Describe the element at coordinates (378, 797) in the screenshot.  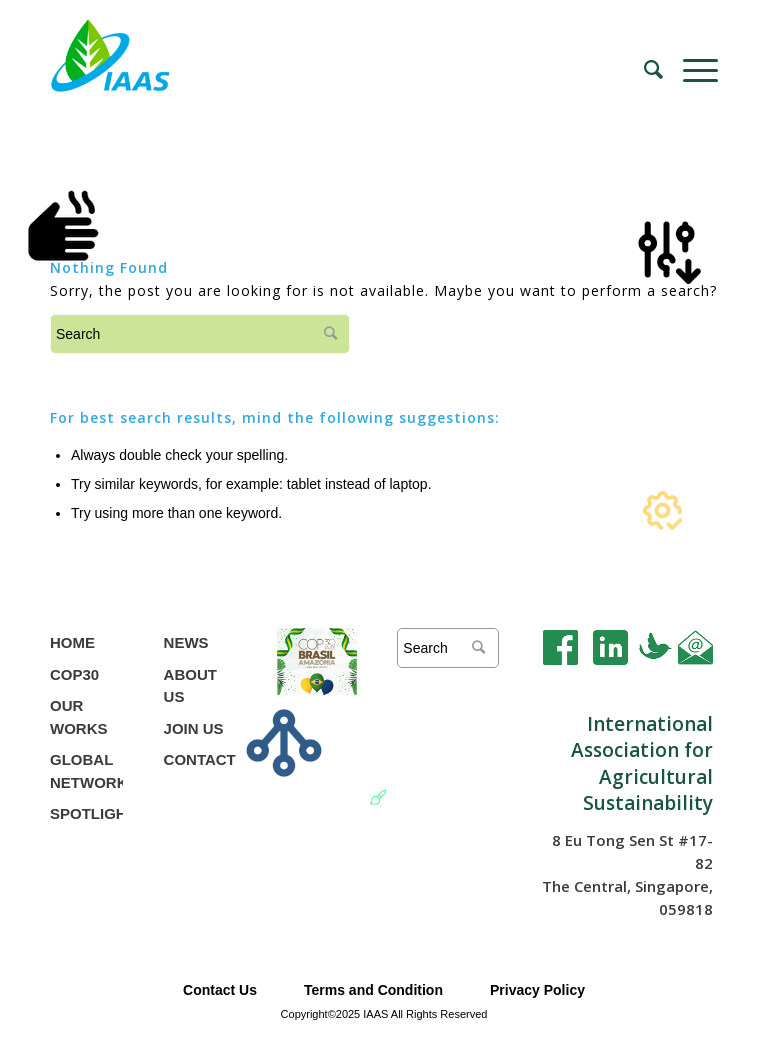
I see `access drawing or painting tools` at that location.